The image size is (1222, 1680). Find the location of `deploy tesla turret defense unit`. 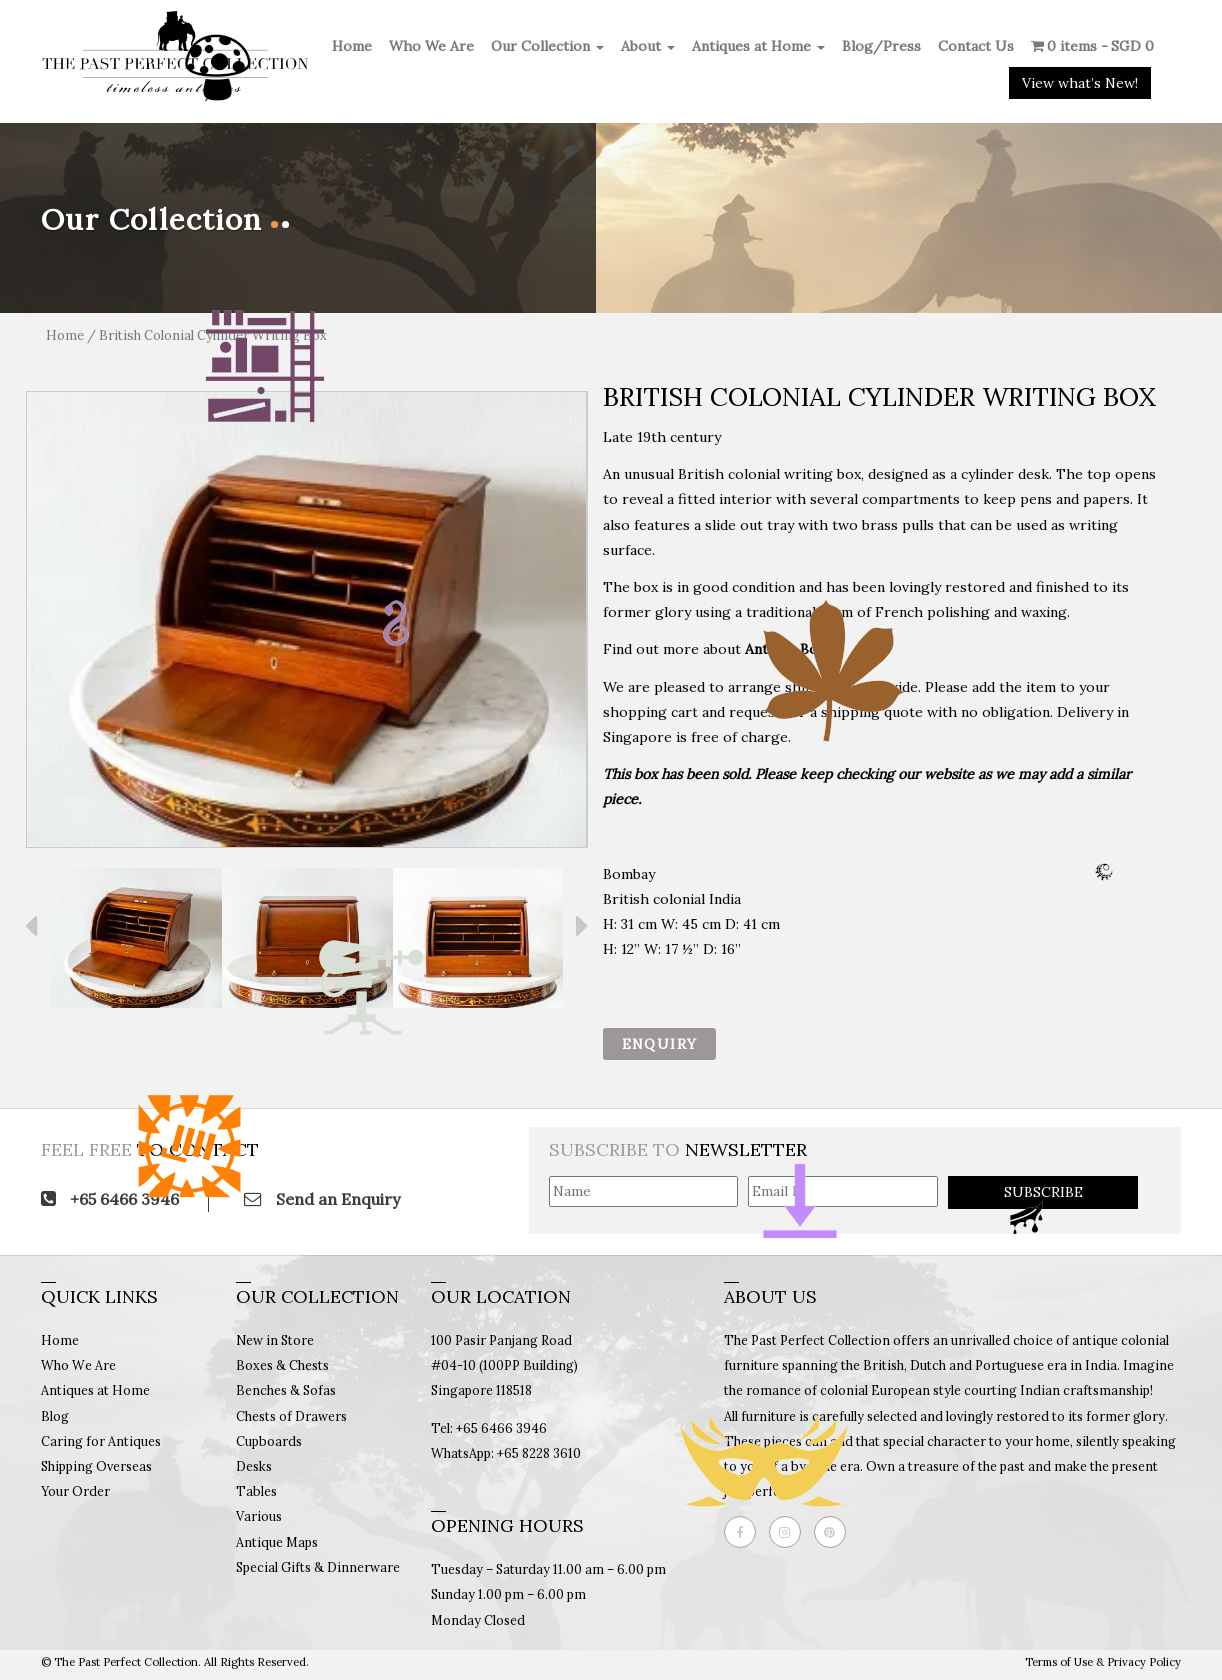

deploy tesla turret defense unit is located at coordinates (371, 982).